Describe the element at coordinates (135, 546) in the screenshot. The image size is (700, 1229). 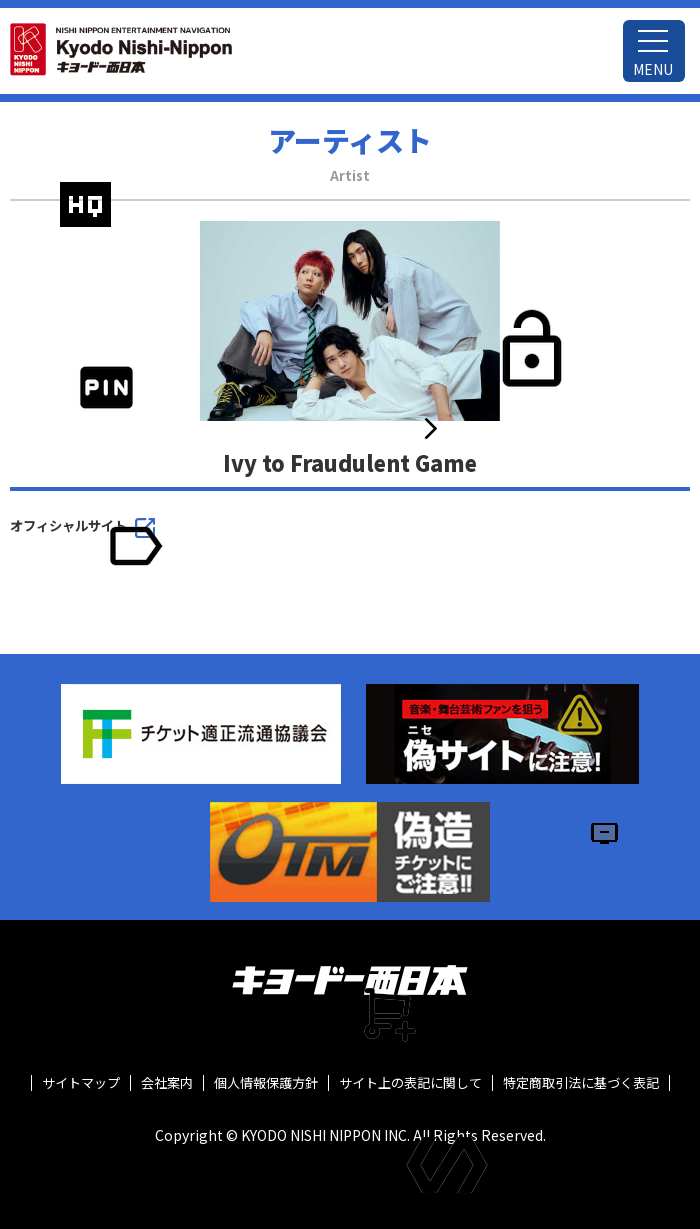
I see `add a label or tag to an item` at that location.